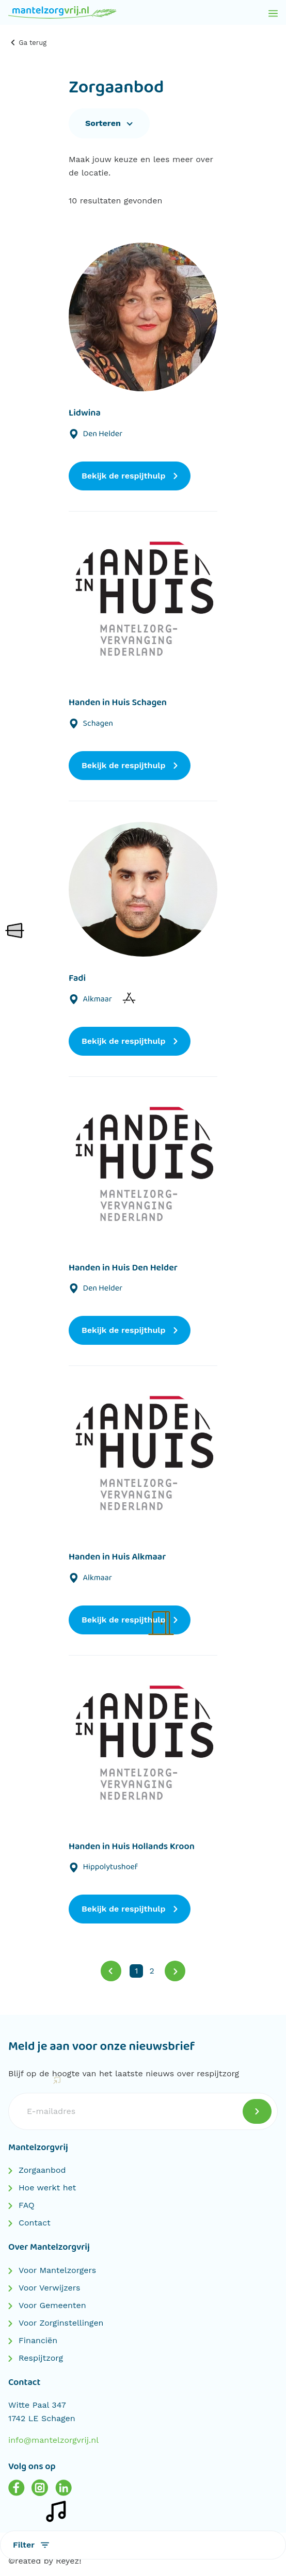  I want to click on adjust perspective or viewing angle, so click(14, 930).